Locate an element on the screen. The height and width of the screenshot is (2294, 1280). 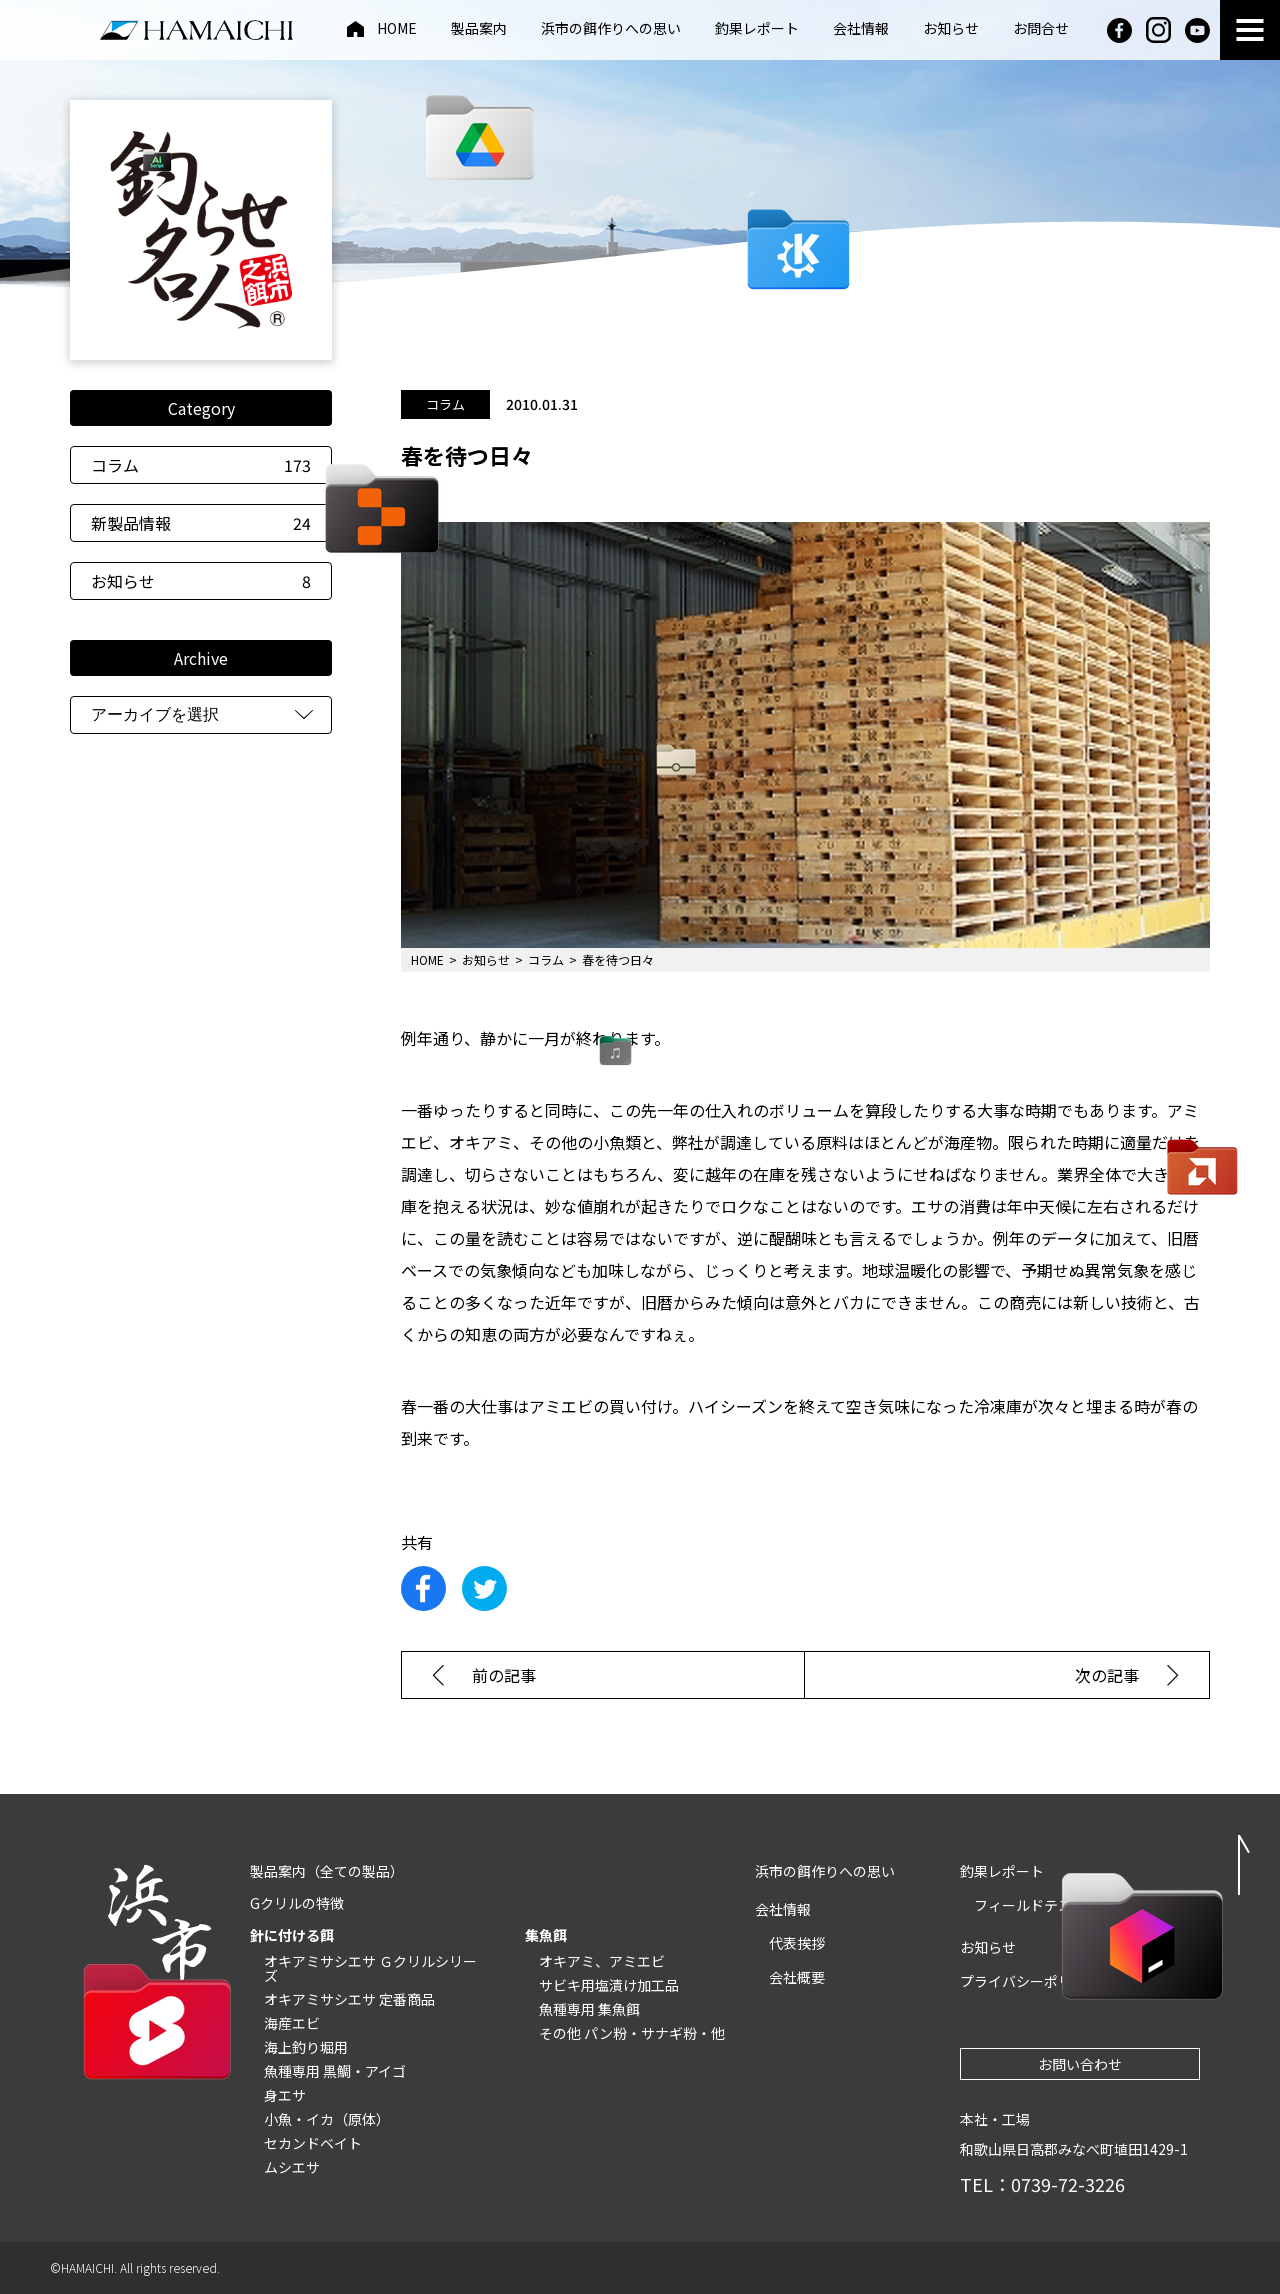
open folder containing YouTube Shorts videos is located at coordinates (156, 2025).